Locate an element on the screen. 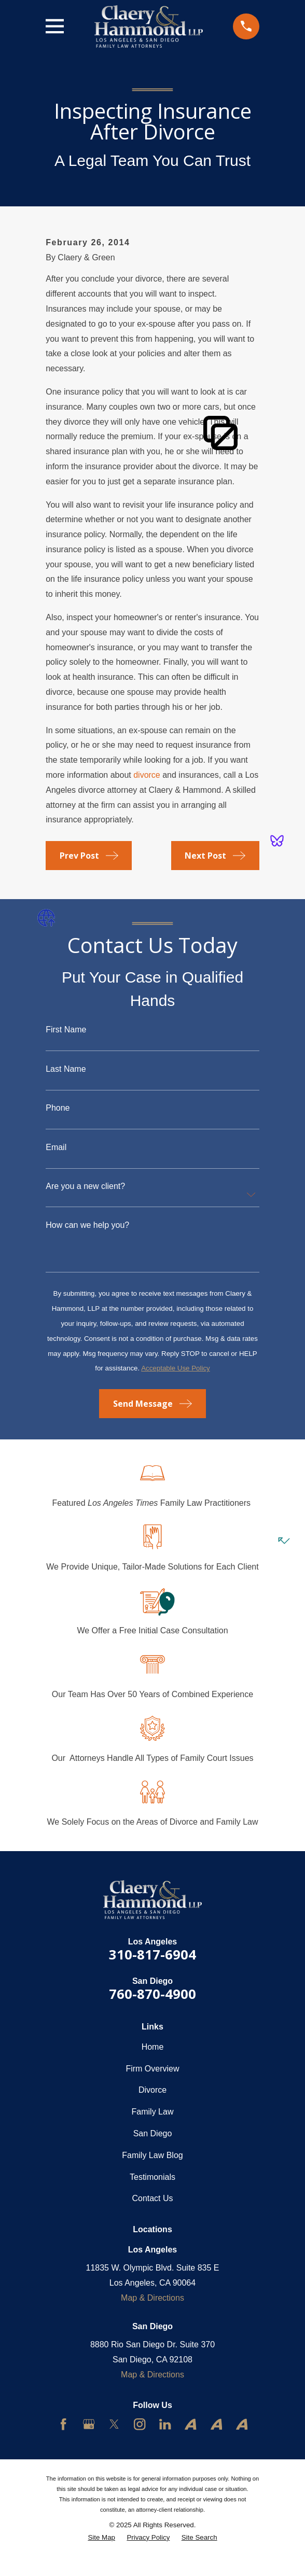 The image size is (305, 2576). open the Bluesky app is located at coordinates (277, 841).